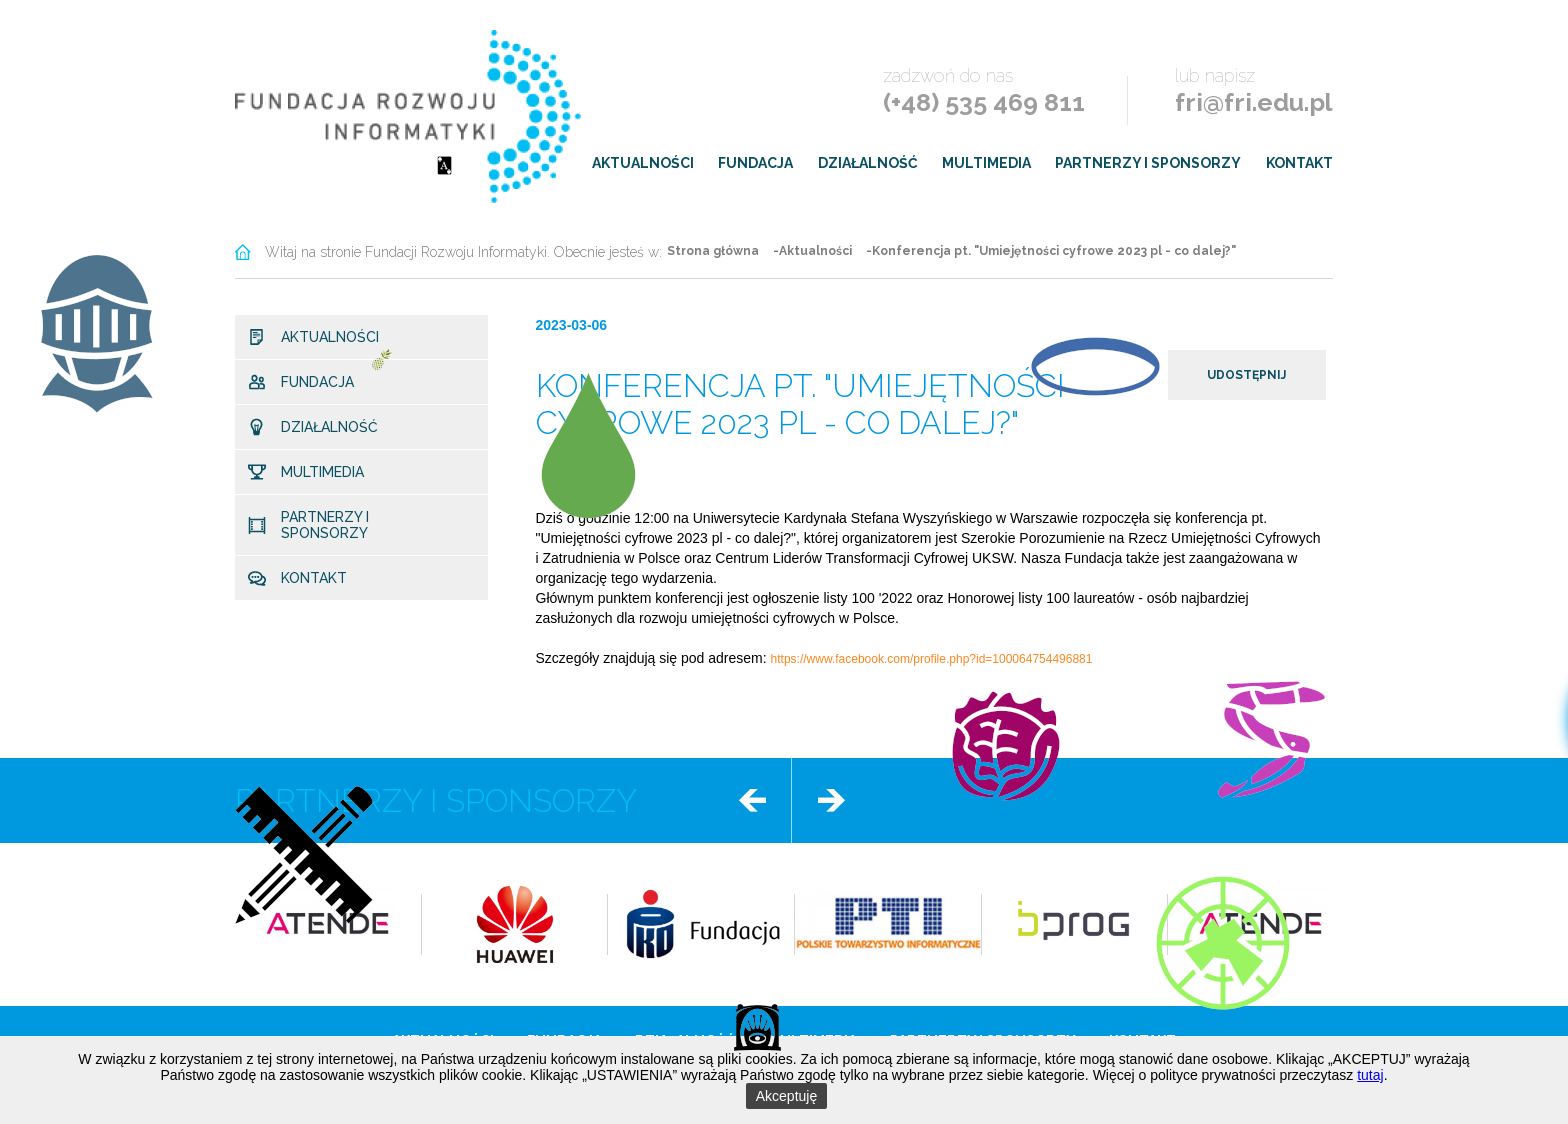 The width and height of the screenshot is (1568, 1124). Describe the element at coordinates (96, 332) in the screenshot. I see `select knight or warrior character class` at that location.